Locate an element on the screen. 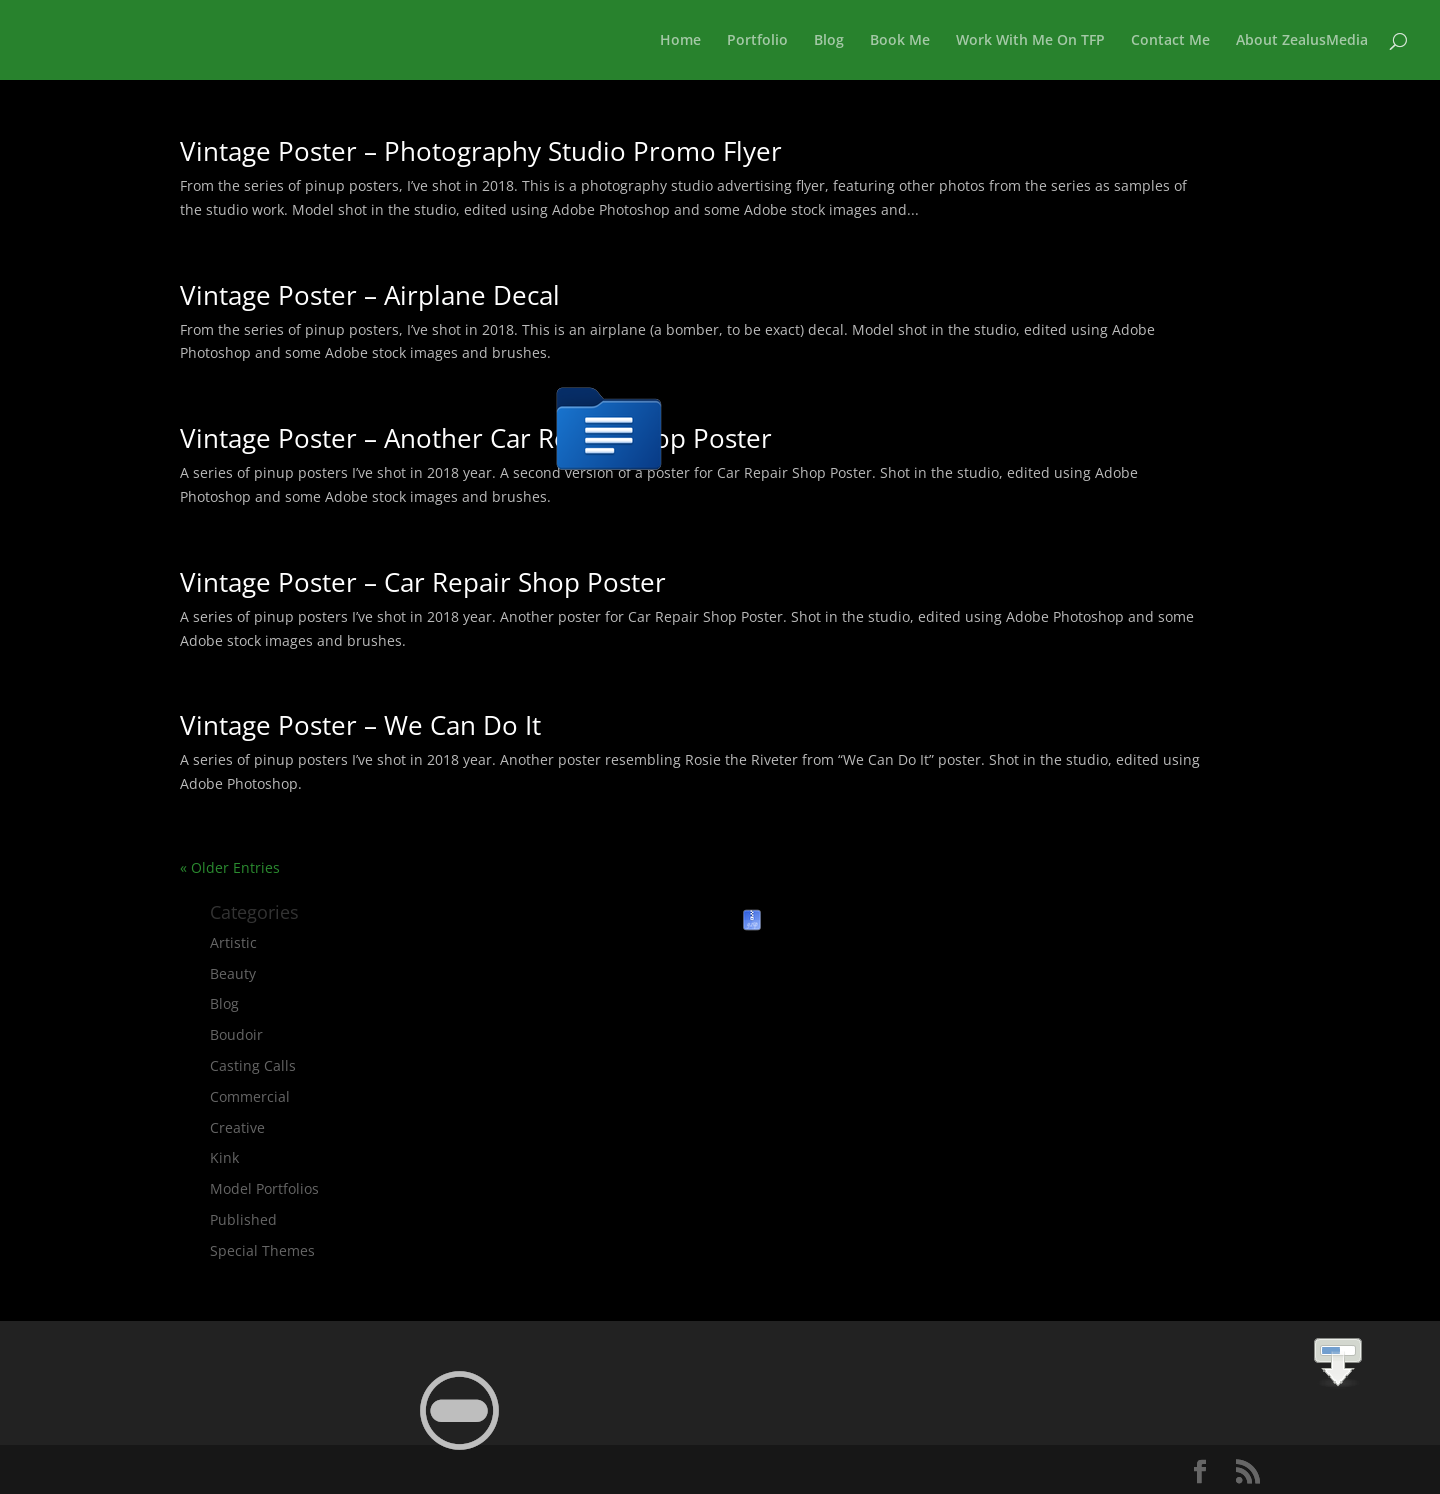 The width and height of the screenshot is (1440, 1494). a gzip compressed archive file is located at coordinates (752, 920).